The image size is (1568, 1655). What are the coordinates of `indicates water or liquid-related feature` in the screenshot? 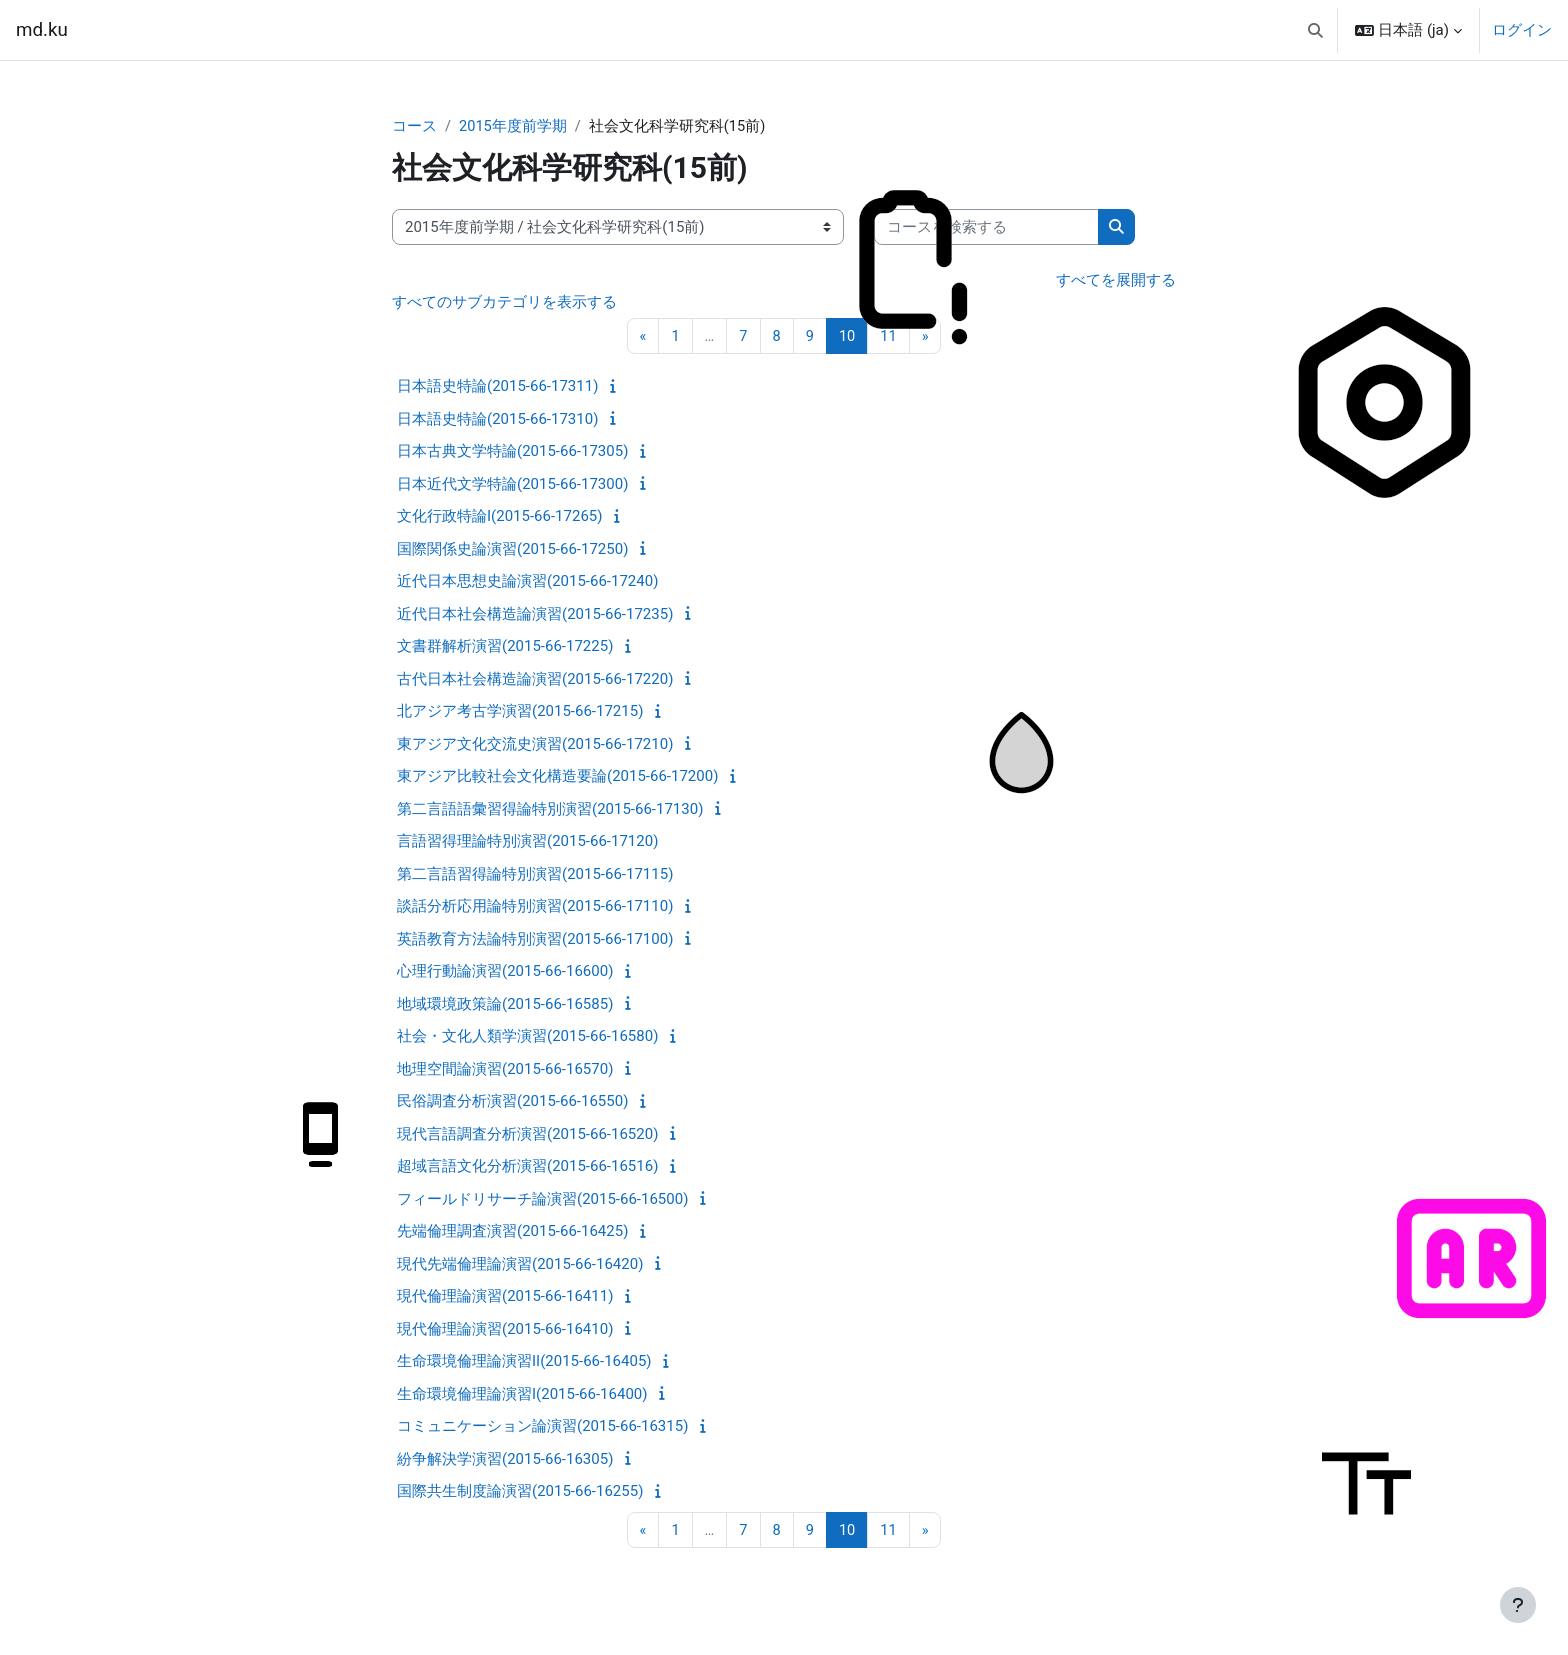 It's located at (1021, 755).